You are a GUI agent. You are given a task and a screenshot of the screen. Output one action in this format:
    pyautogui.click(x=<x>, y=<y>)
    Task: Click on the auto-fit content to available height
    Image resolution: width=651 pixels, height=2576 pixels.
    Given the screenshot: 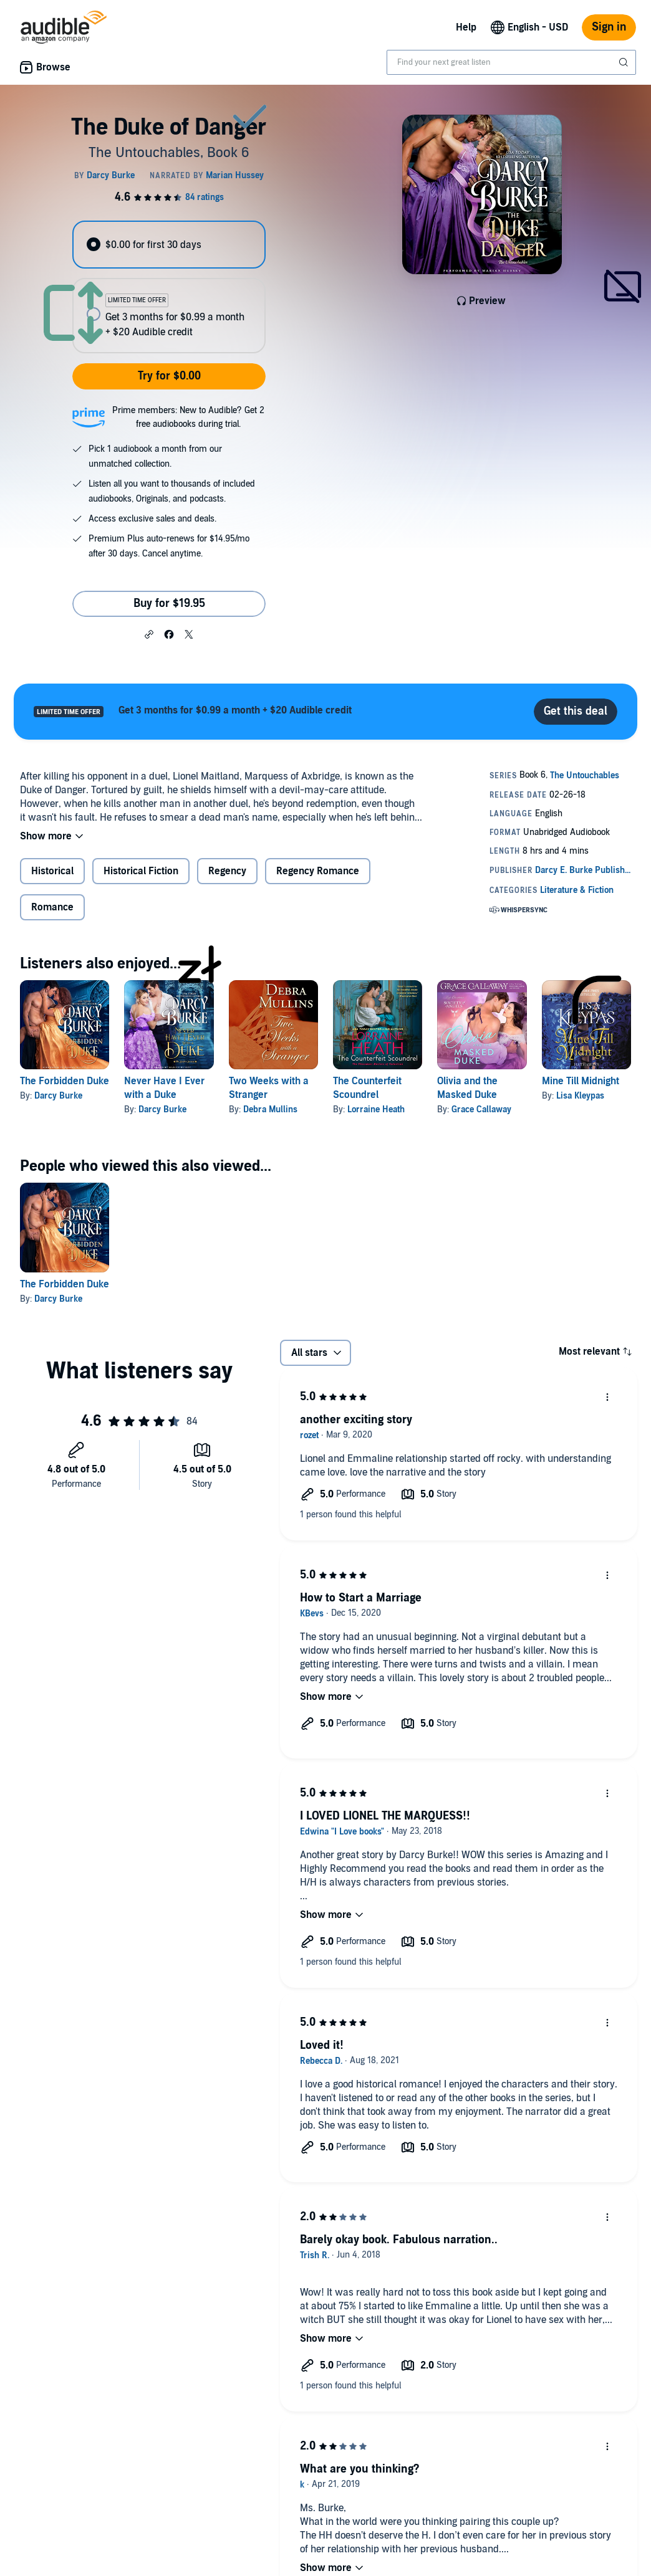 What is the action you would take?
    pyautogui.click(x=72, y=313)
    